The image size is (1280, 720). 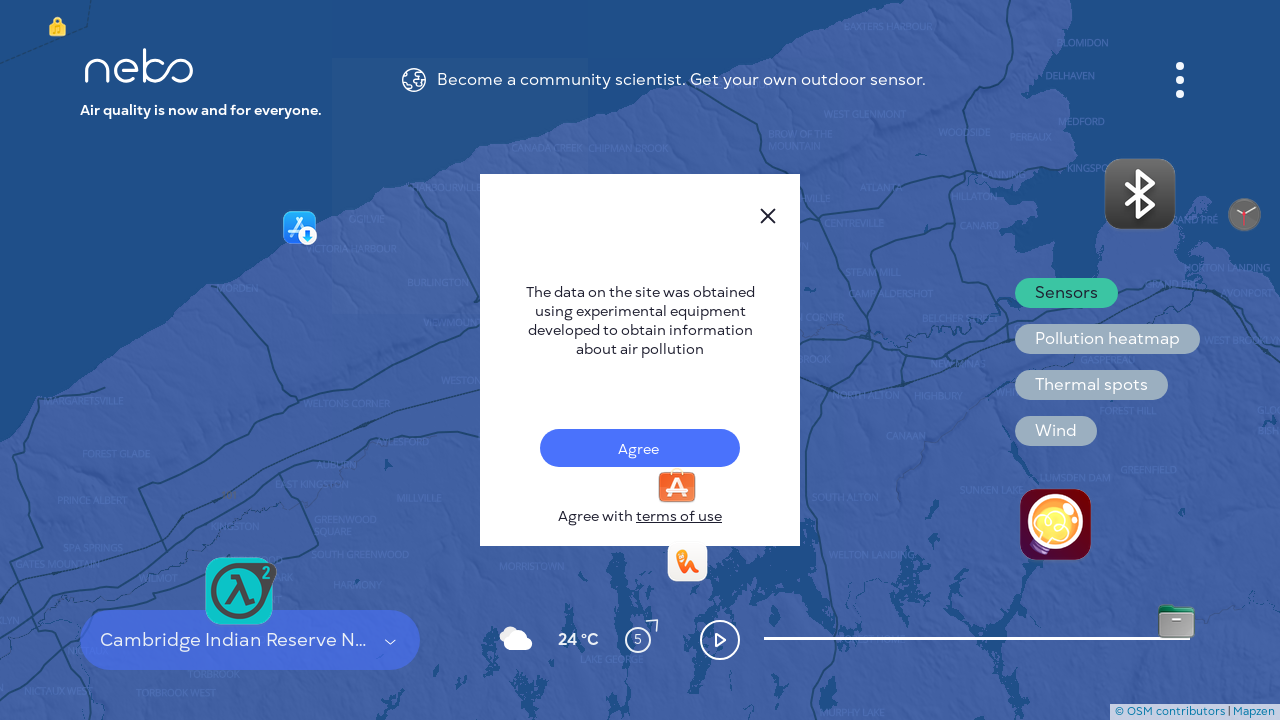 I want to click on open file manager application, so click(x=1176, y=620).